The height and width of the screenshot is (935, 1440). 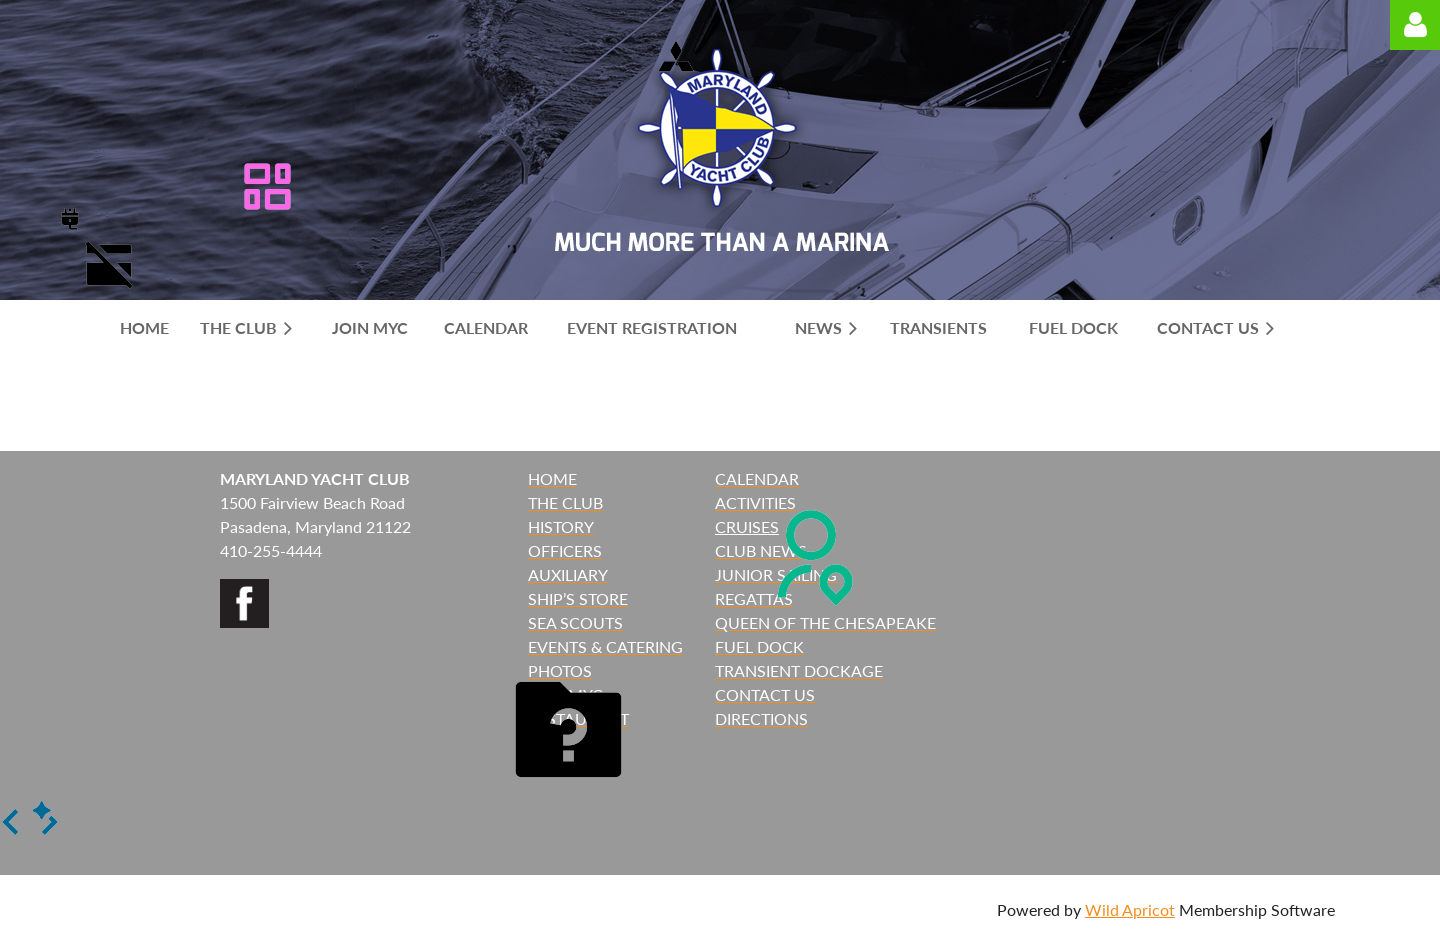 What do you see at coordinates (811, 556) in the screenshot?
I see `view user's current location` at bounding box center [811, 556].